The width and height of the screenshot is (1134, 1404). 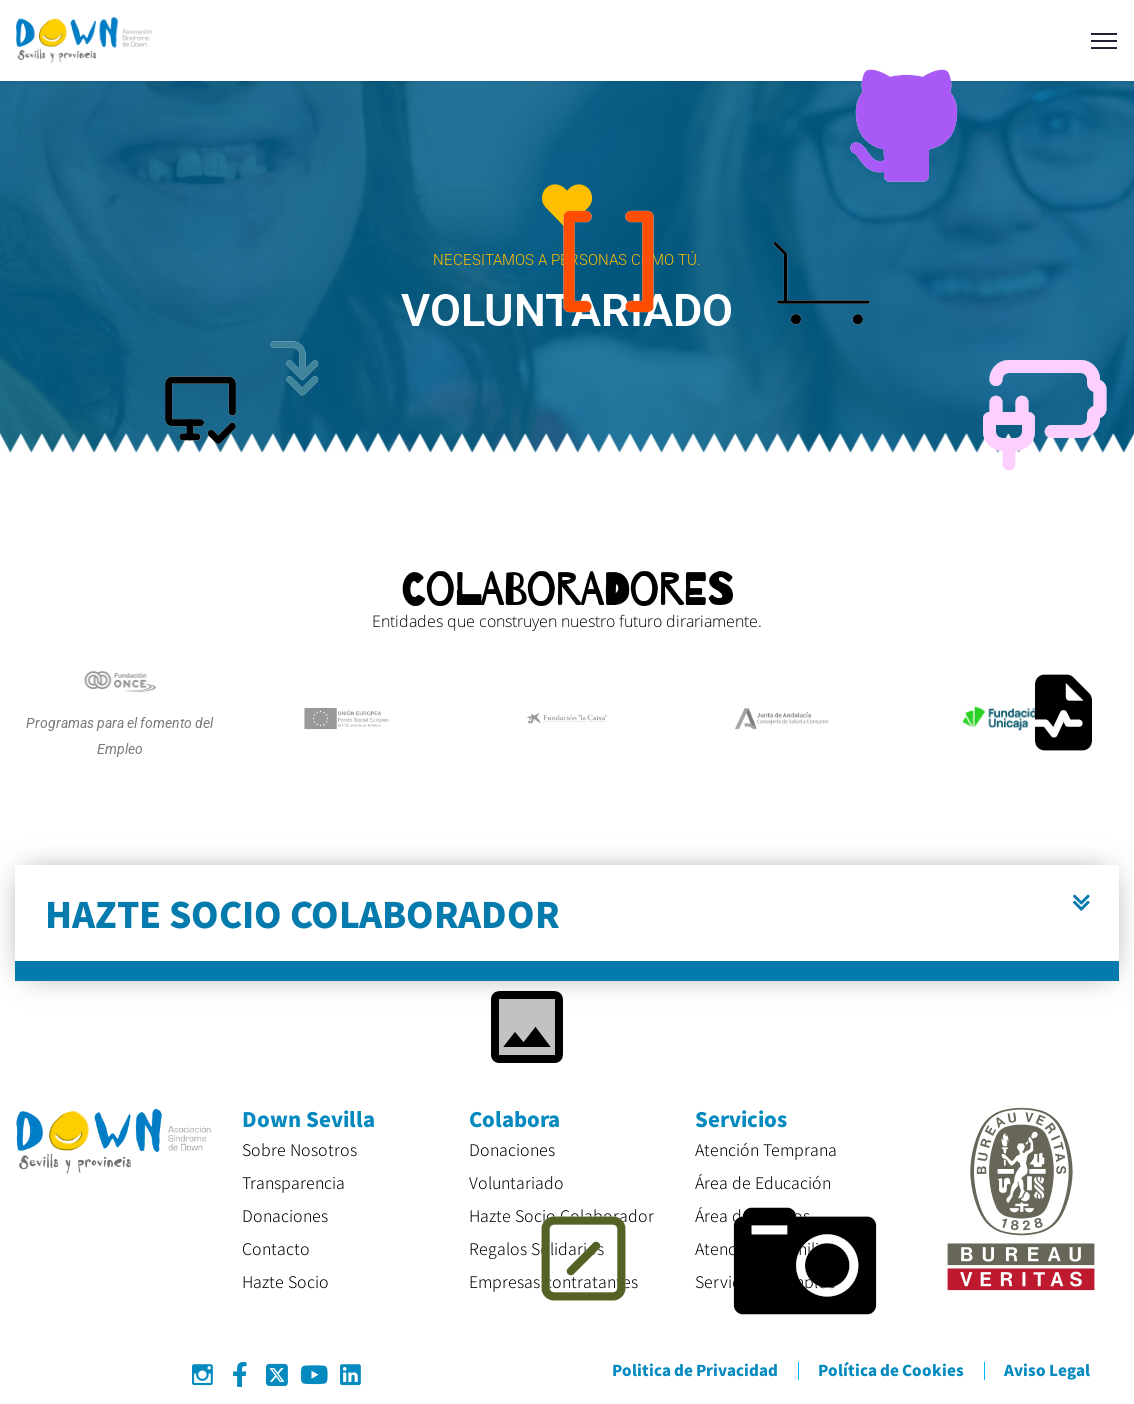 I want to click on insert or add a photo to your content, so click(x=527, y=1027).